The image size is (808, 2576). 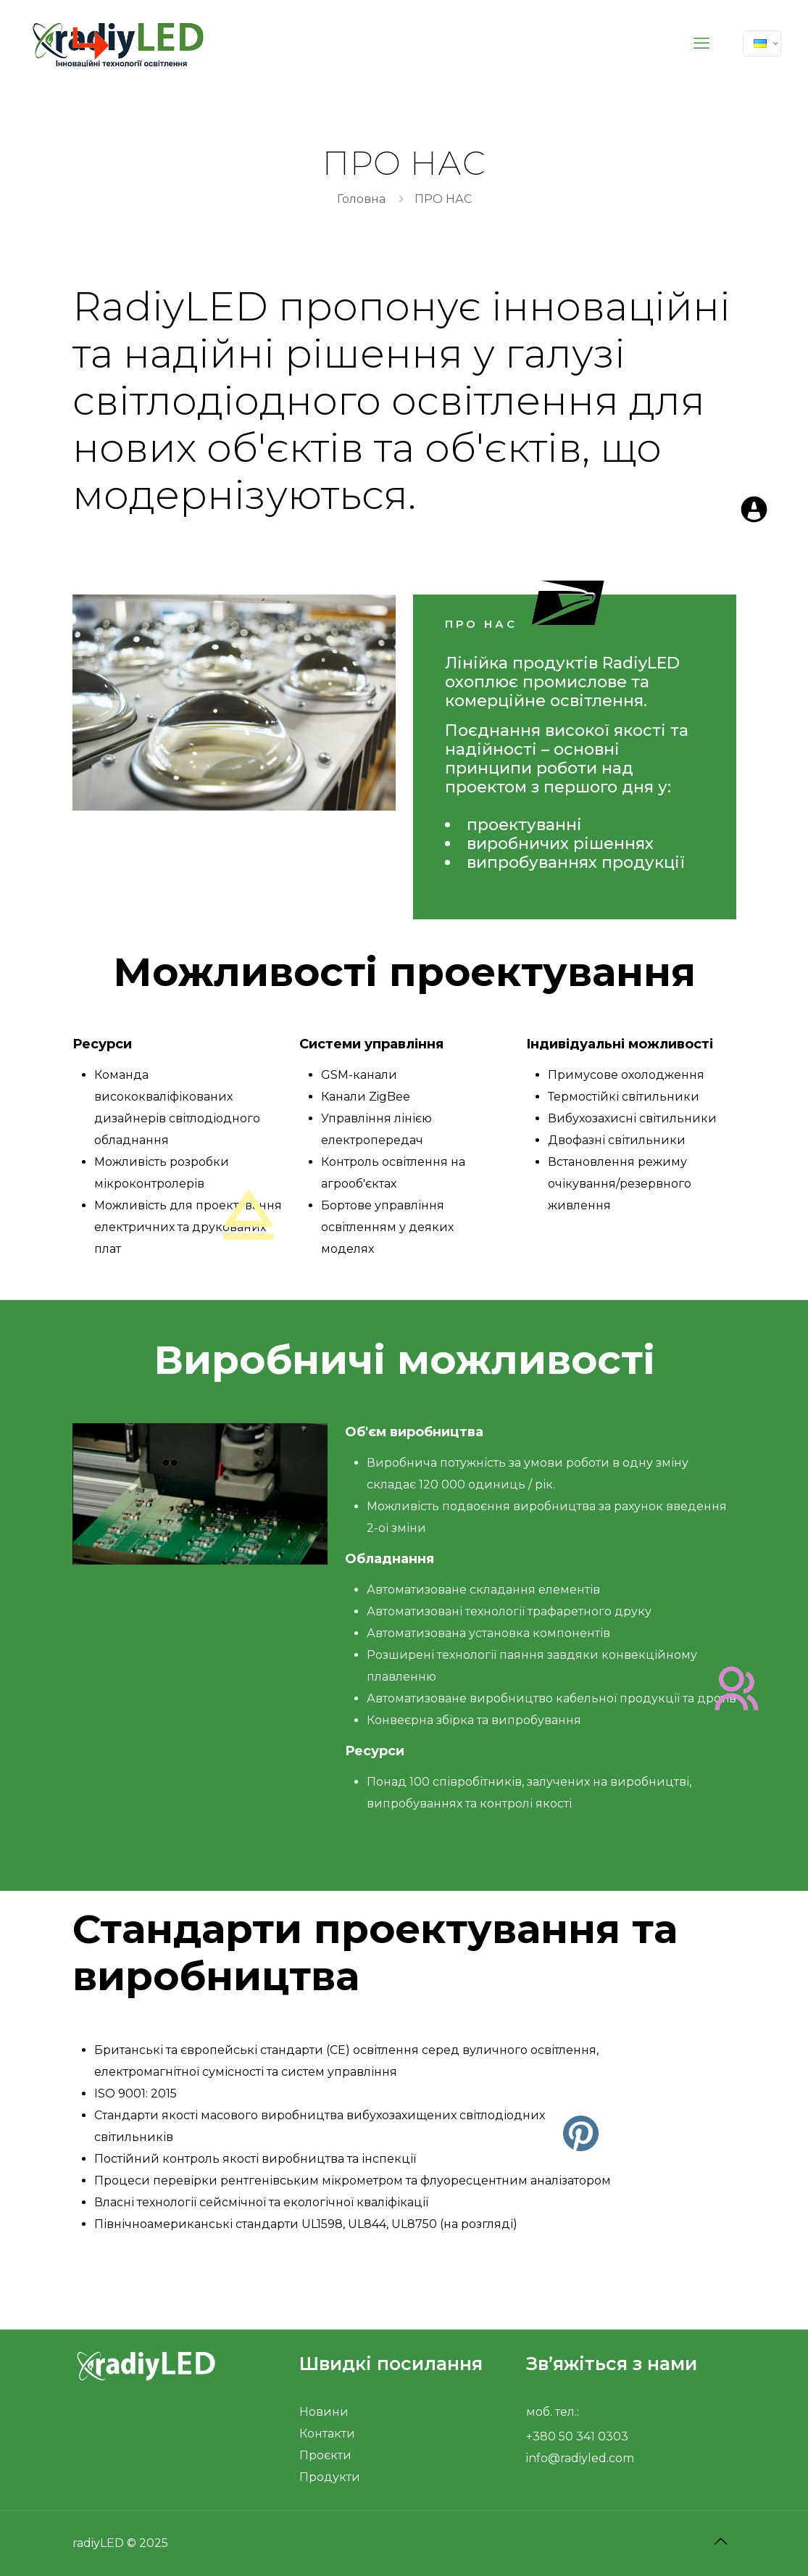 What do you see at coordinates (88, 43) in the screenshot?
I see `reply to a message or comment` at bounding box center [88, 43].